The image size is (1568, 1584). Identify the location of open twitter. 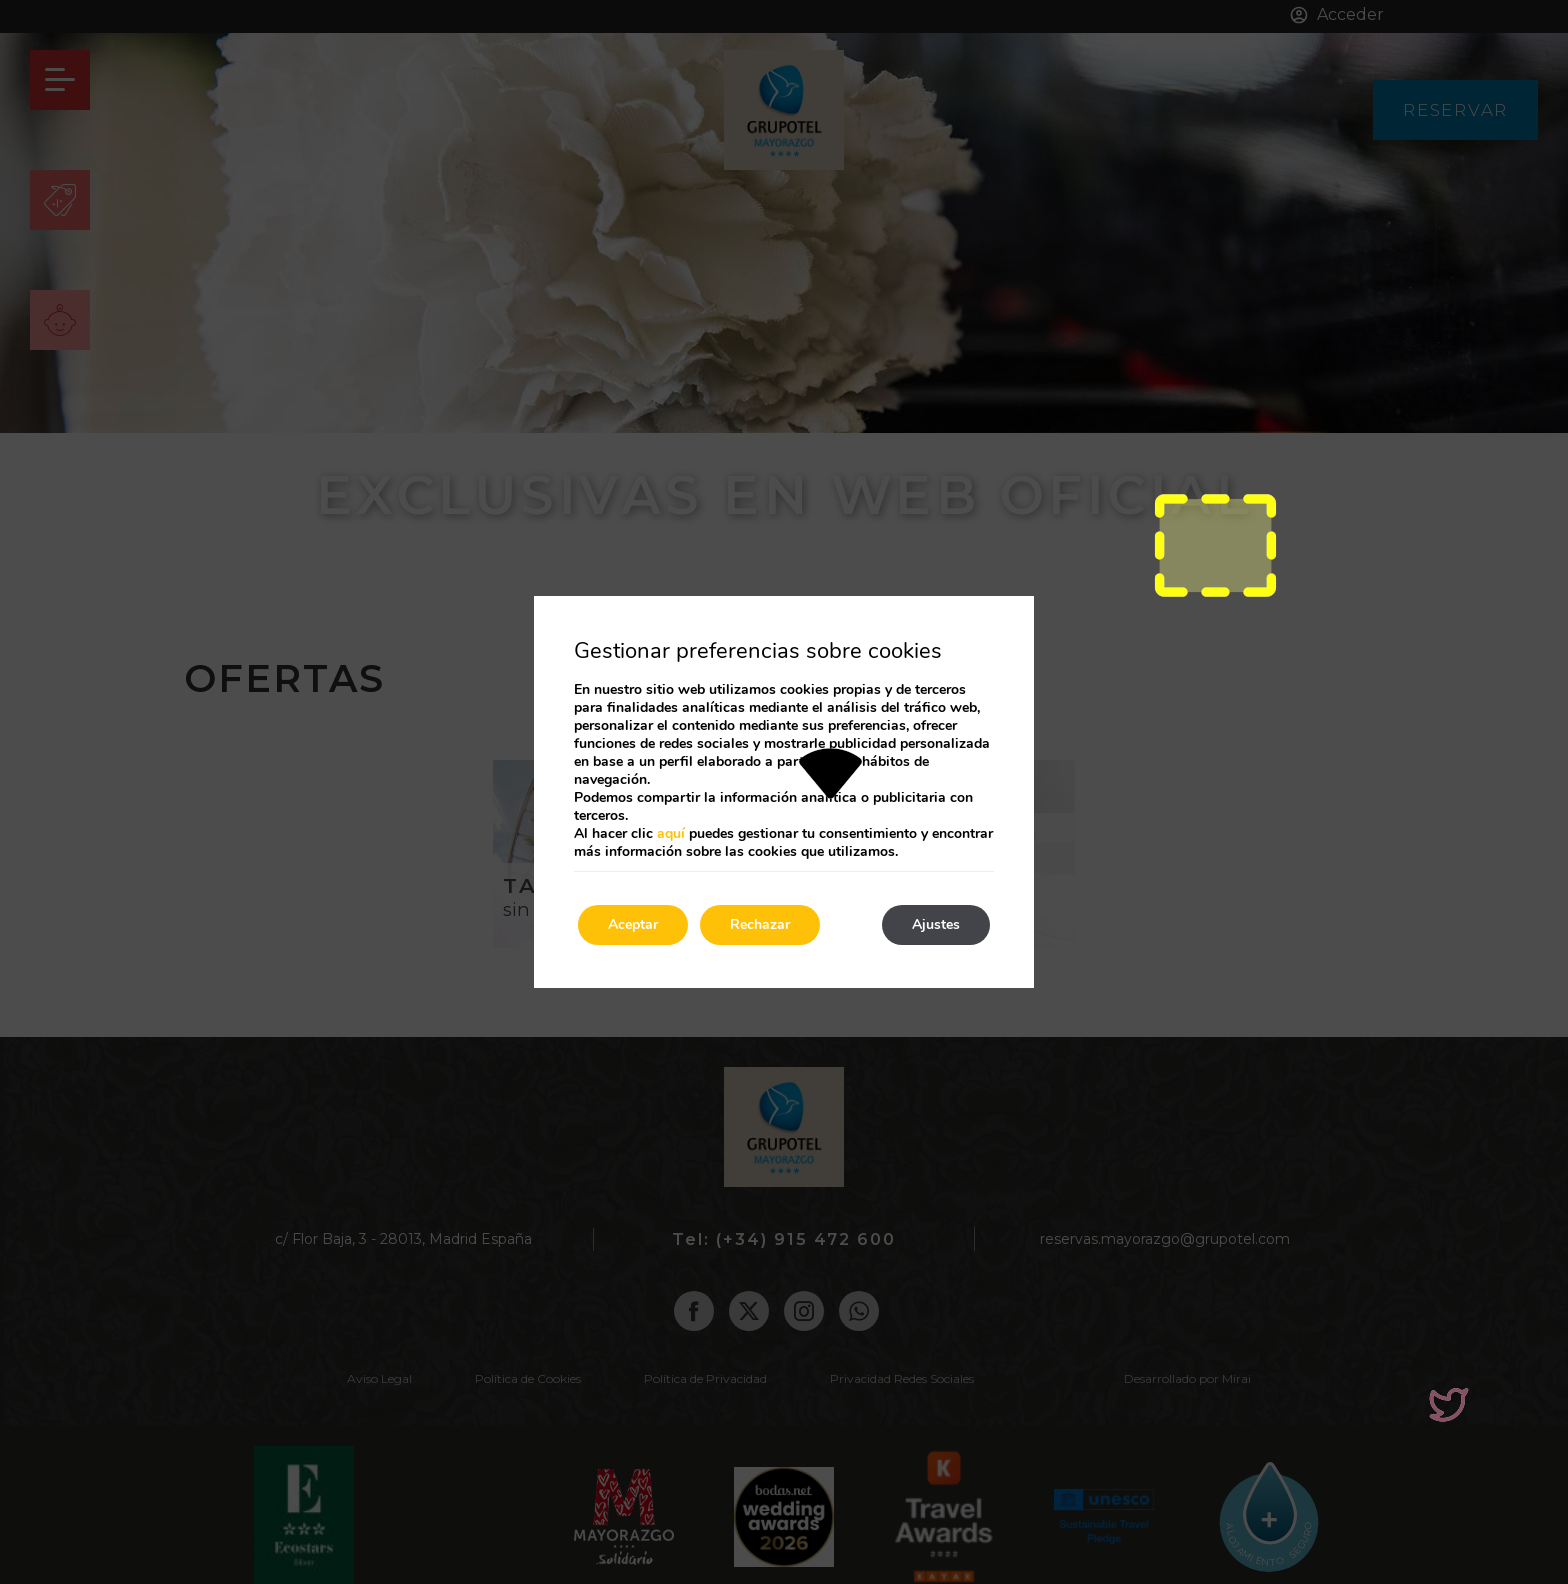
(1449, 1404).